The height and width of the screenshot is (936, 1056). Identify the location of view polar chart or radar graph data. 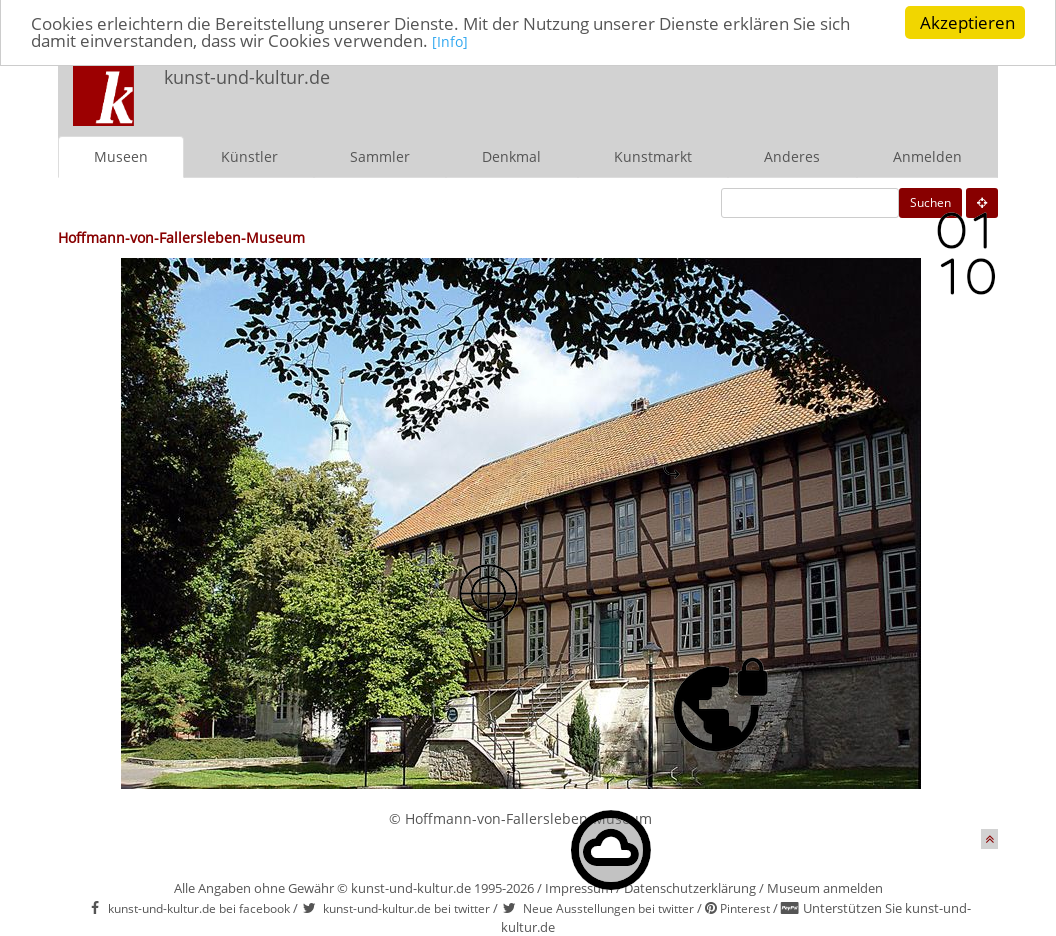
(488, 593).